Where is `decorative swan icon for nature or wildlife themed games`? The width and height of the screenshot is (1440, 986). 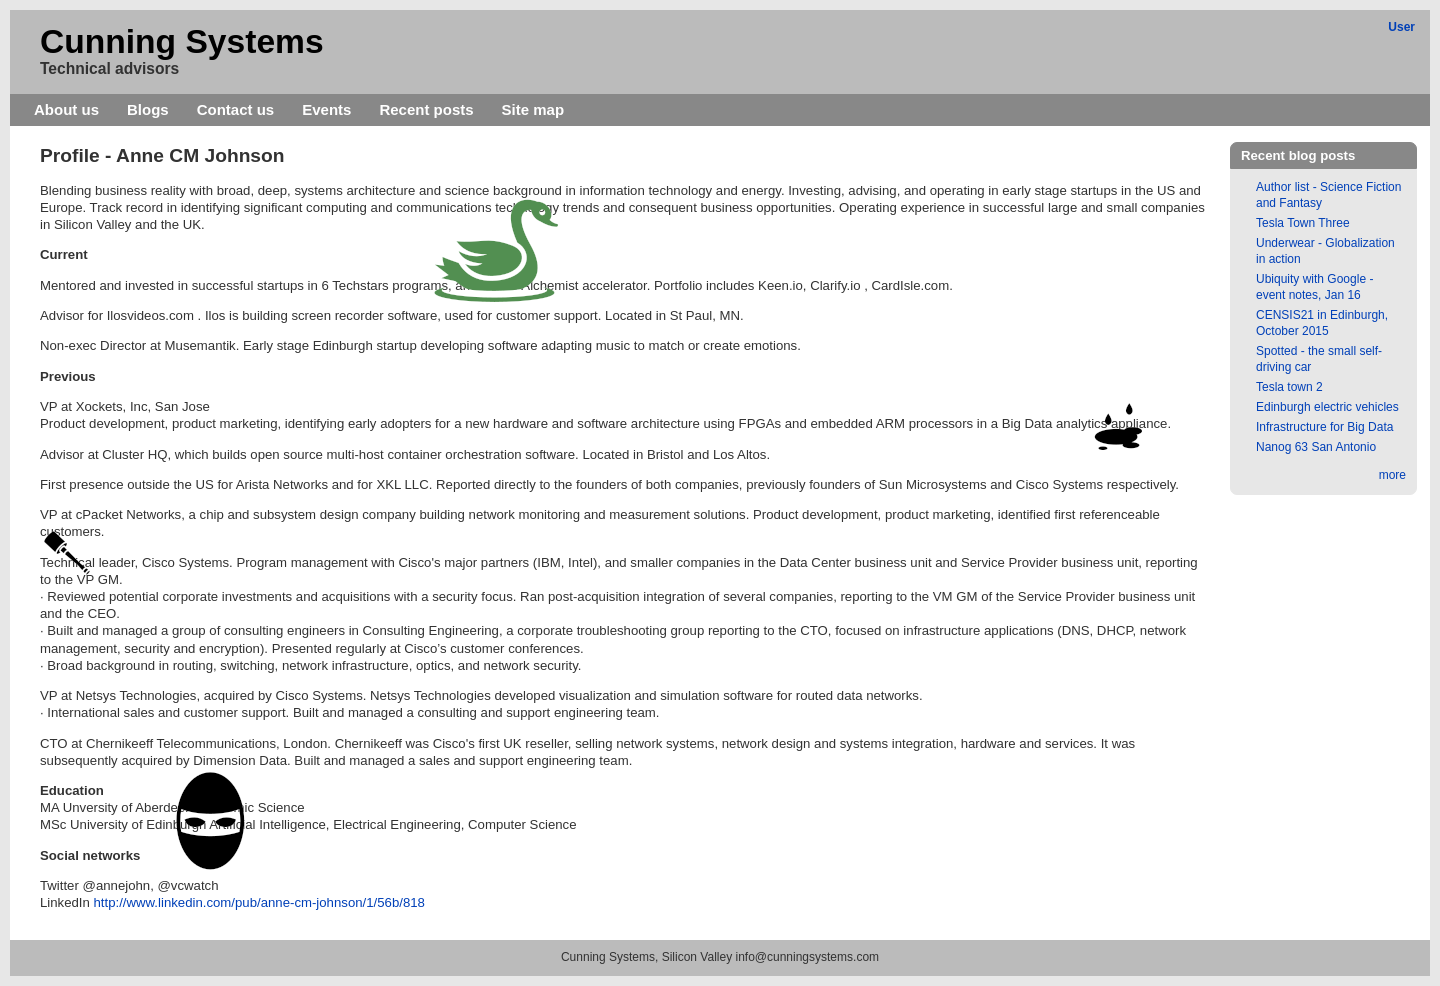 decorative swan icon for nature or wildlife themed games is located at coordinates (497, 255).